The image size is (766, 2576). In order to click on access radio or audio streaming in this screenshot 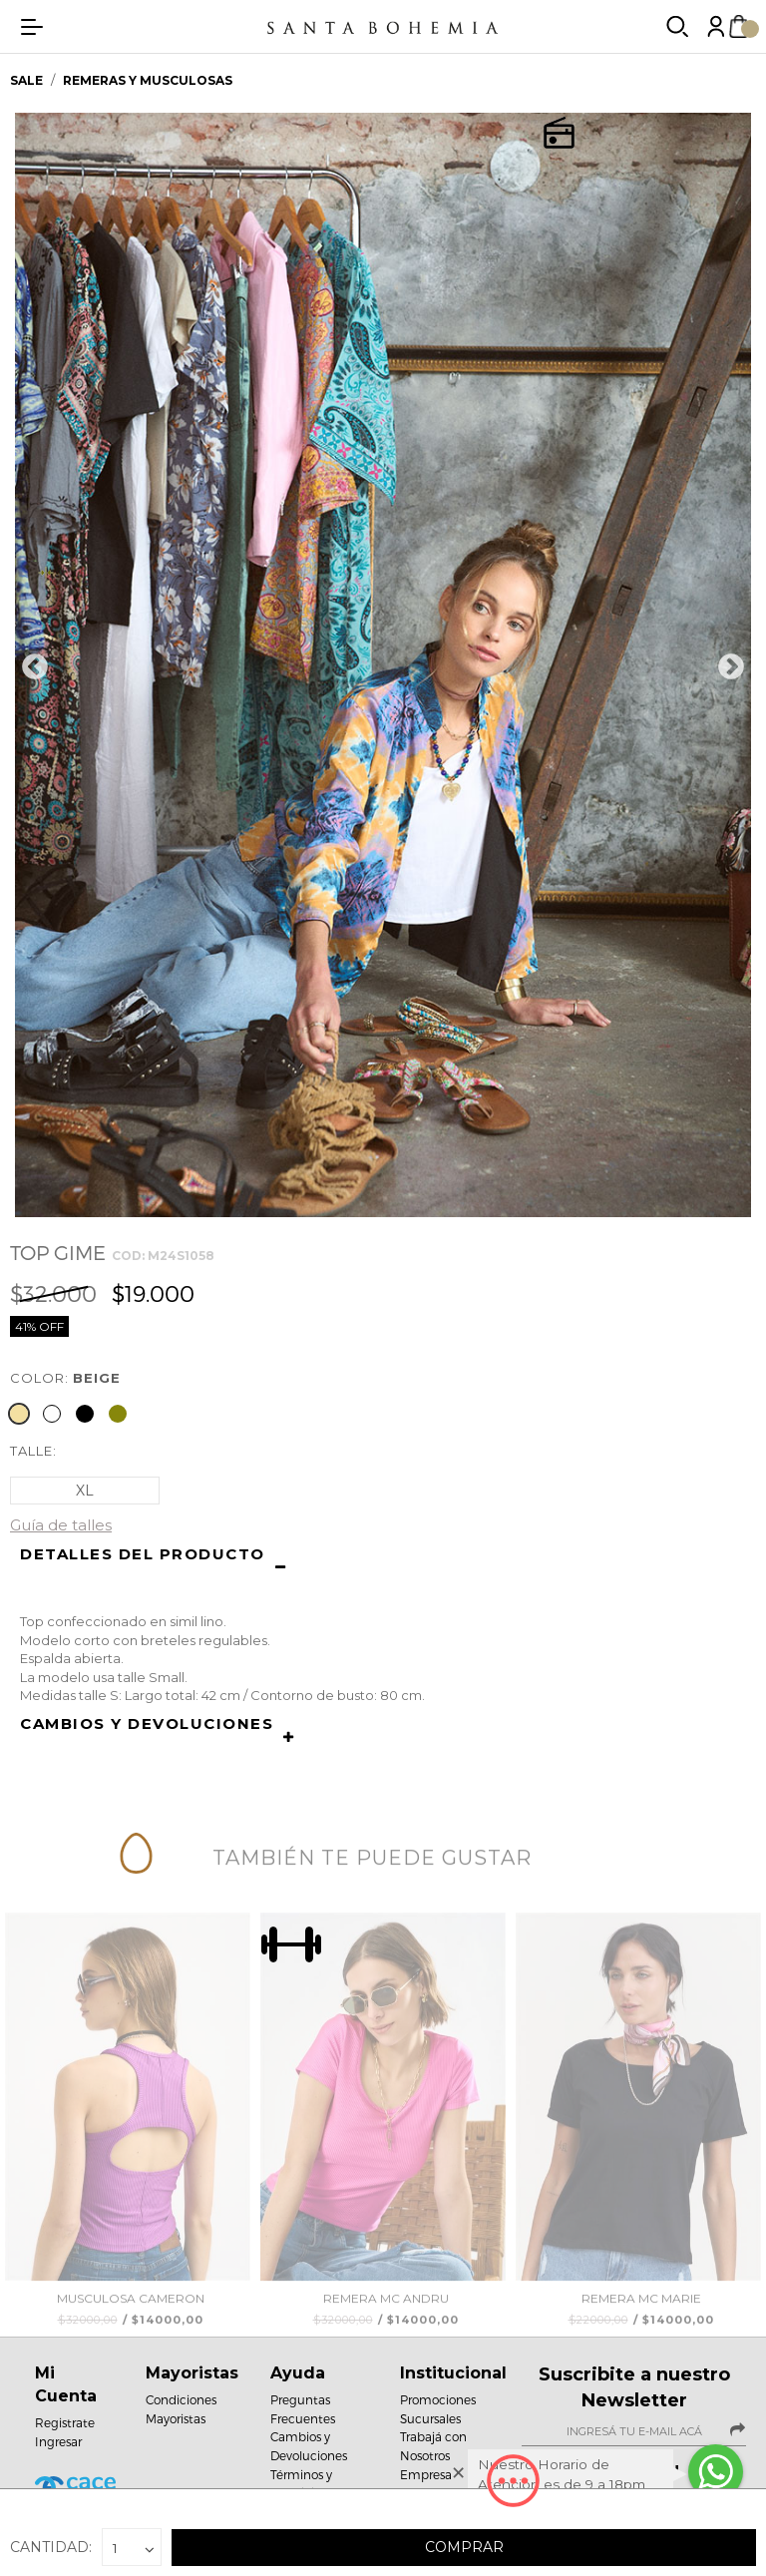, I will do `click(559, 133)`.